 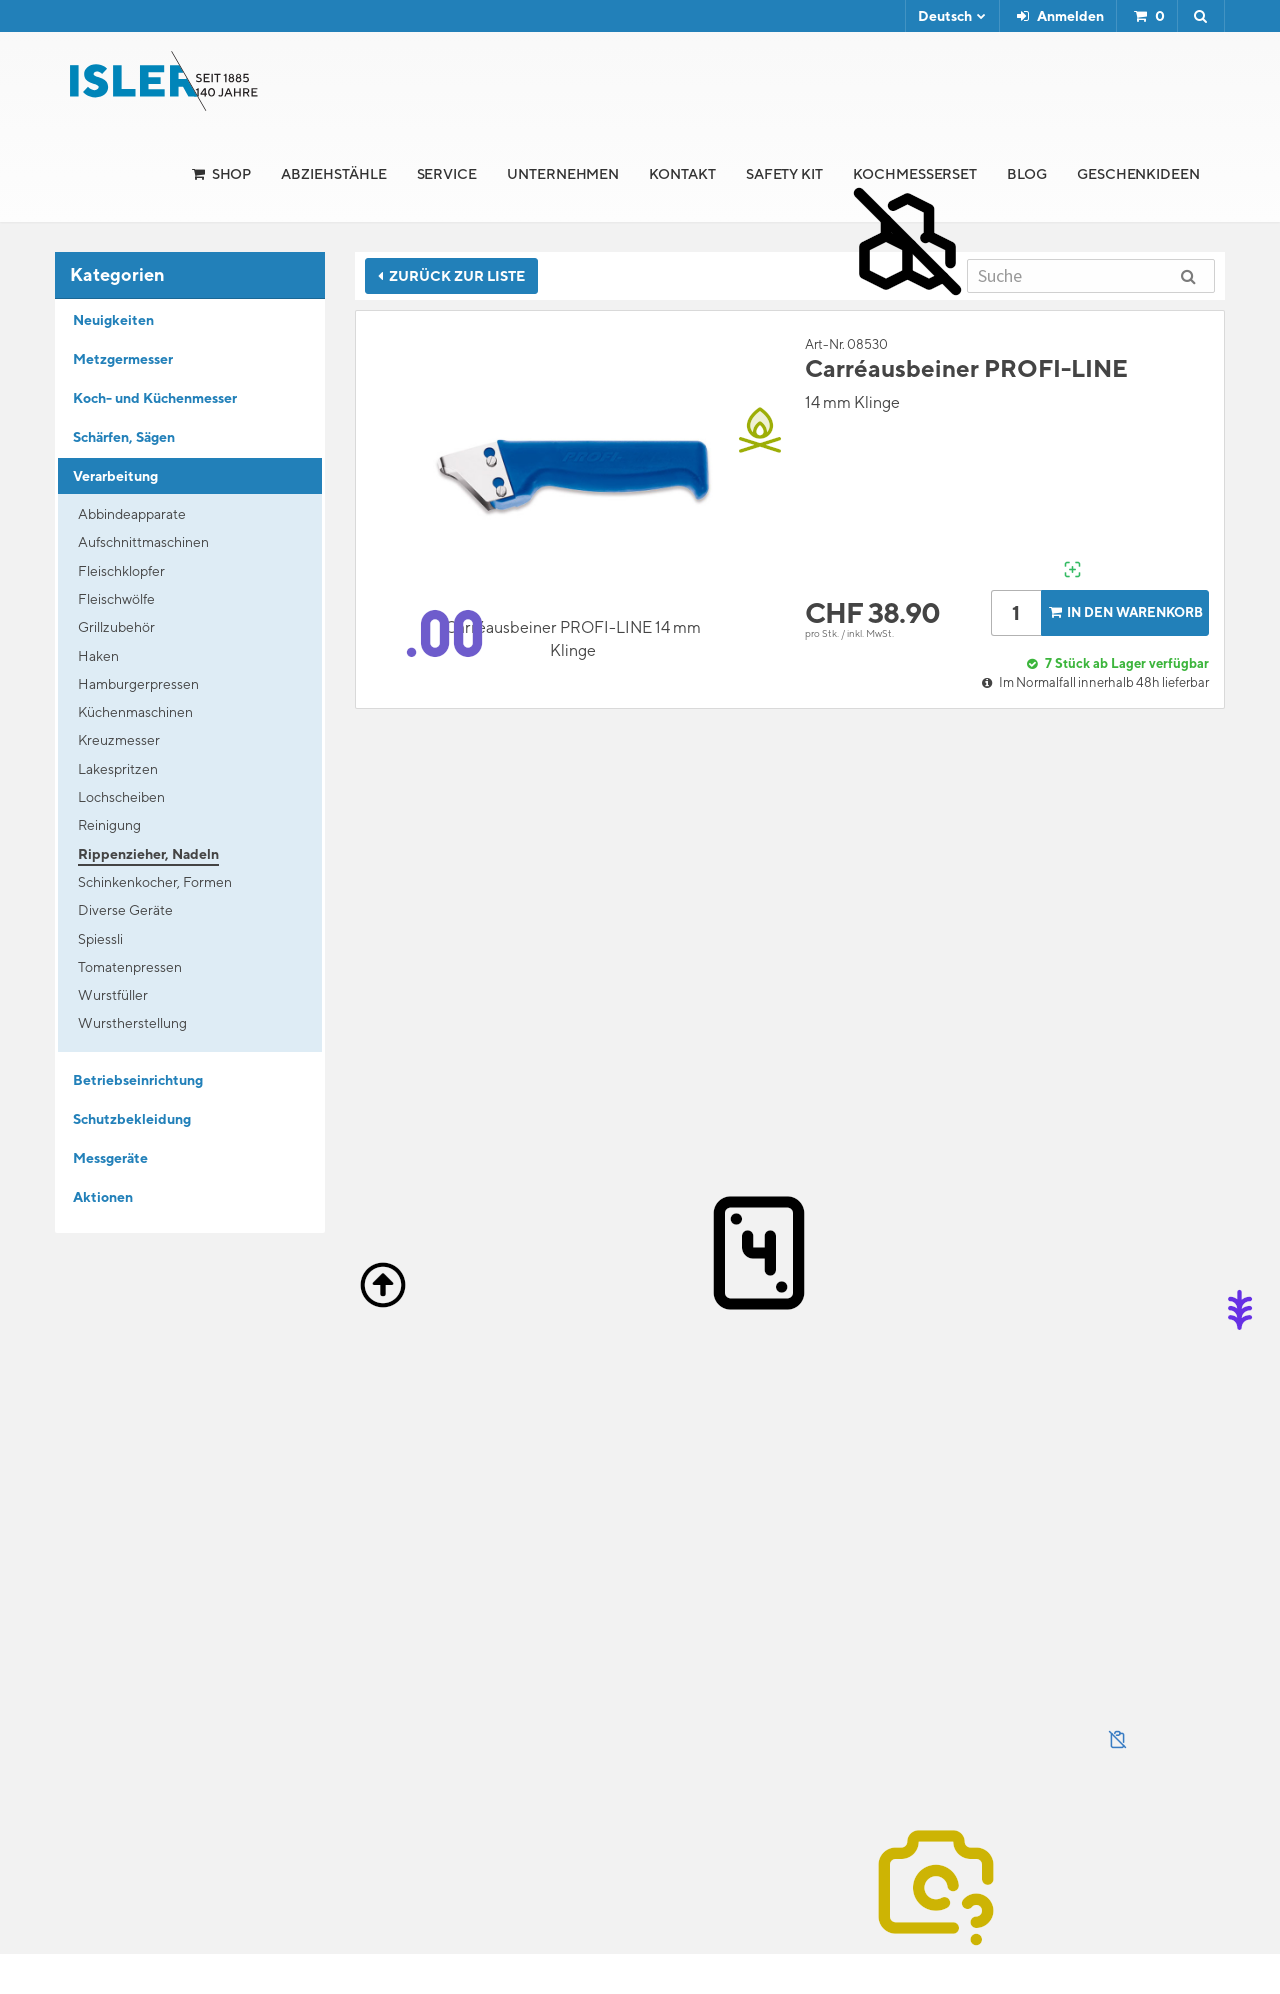 I want to click on scroll to top of page, so click(x=383, y=1285).